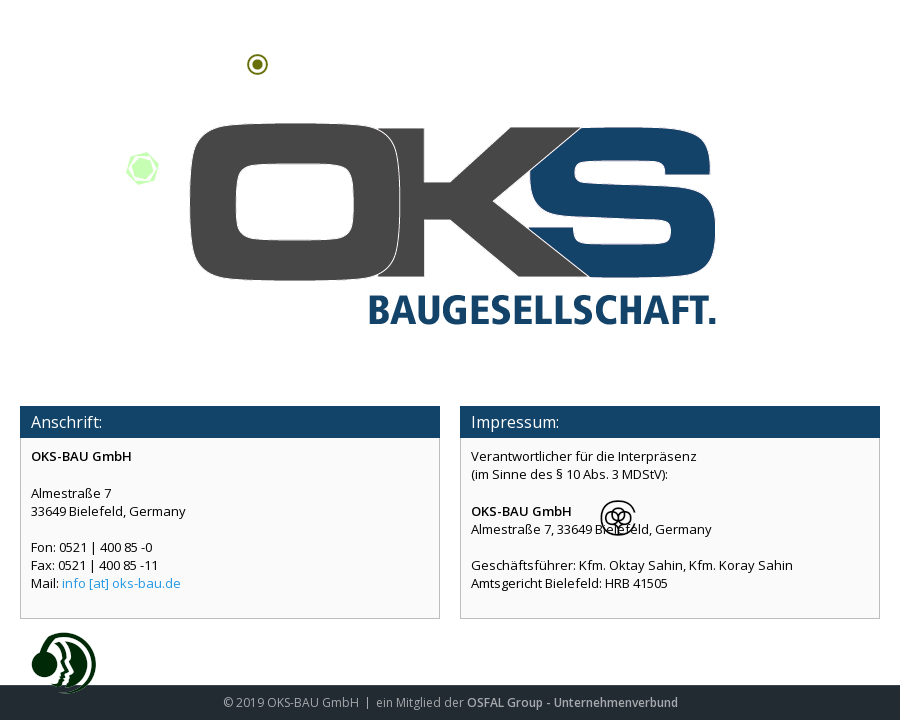 The image size is (900, 720). What do you see at coordinates (142, 168) in the screenshot?
I see `open graphite application` at bounding box center [142, 168].